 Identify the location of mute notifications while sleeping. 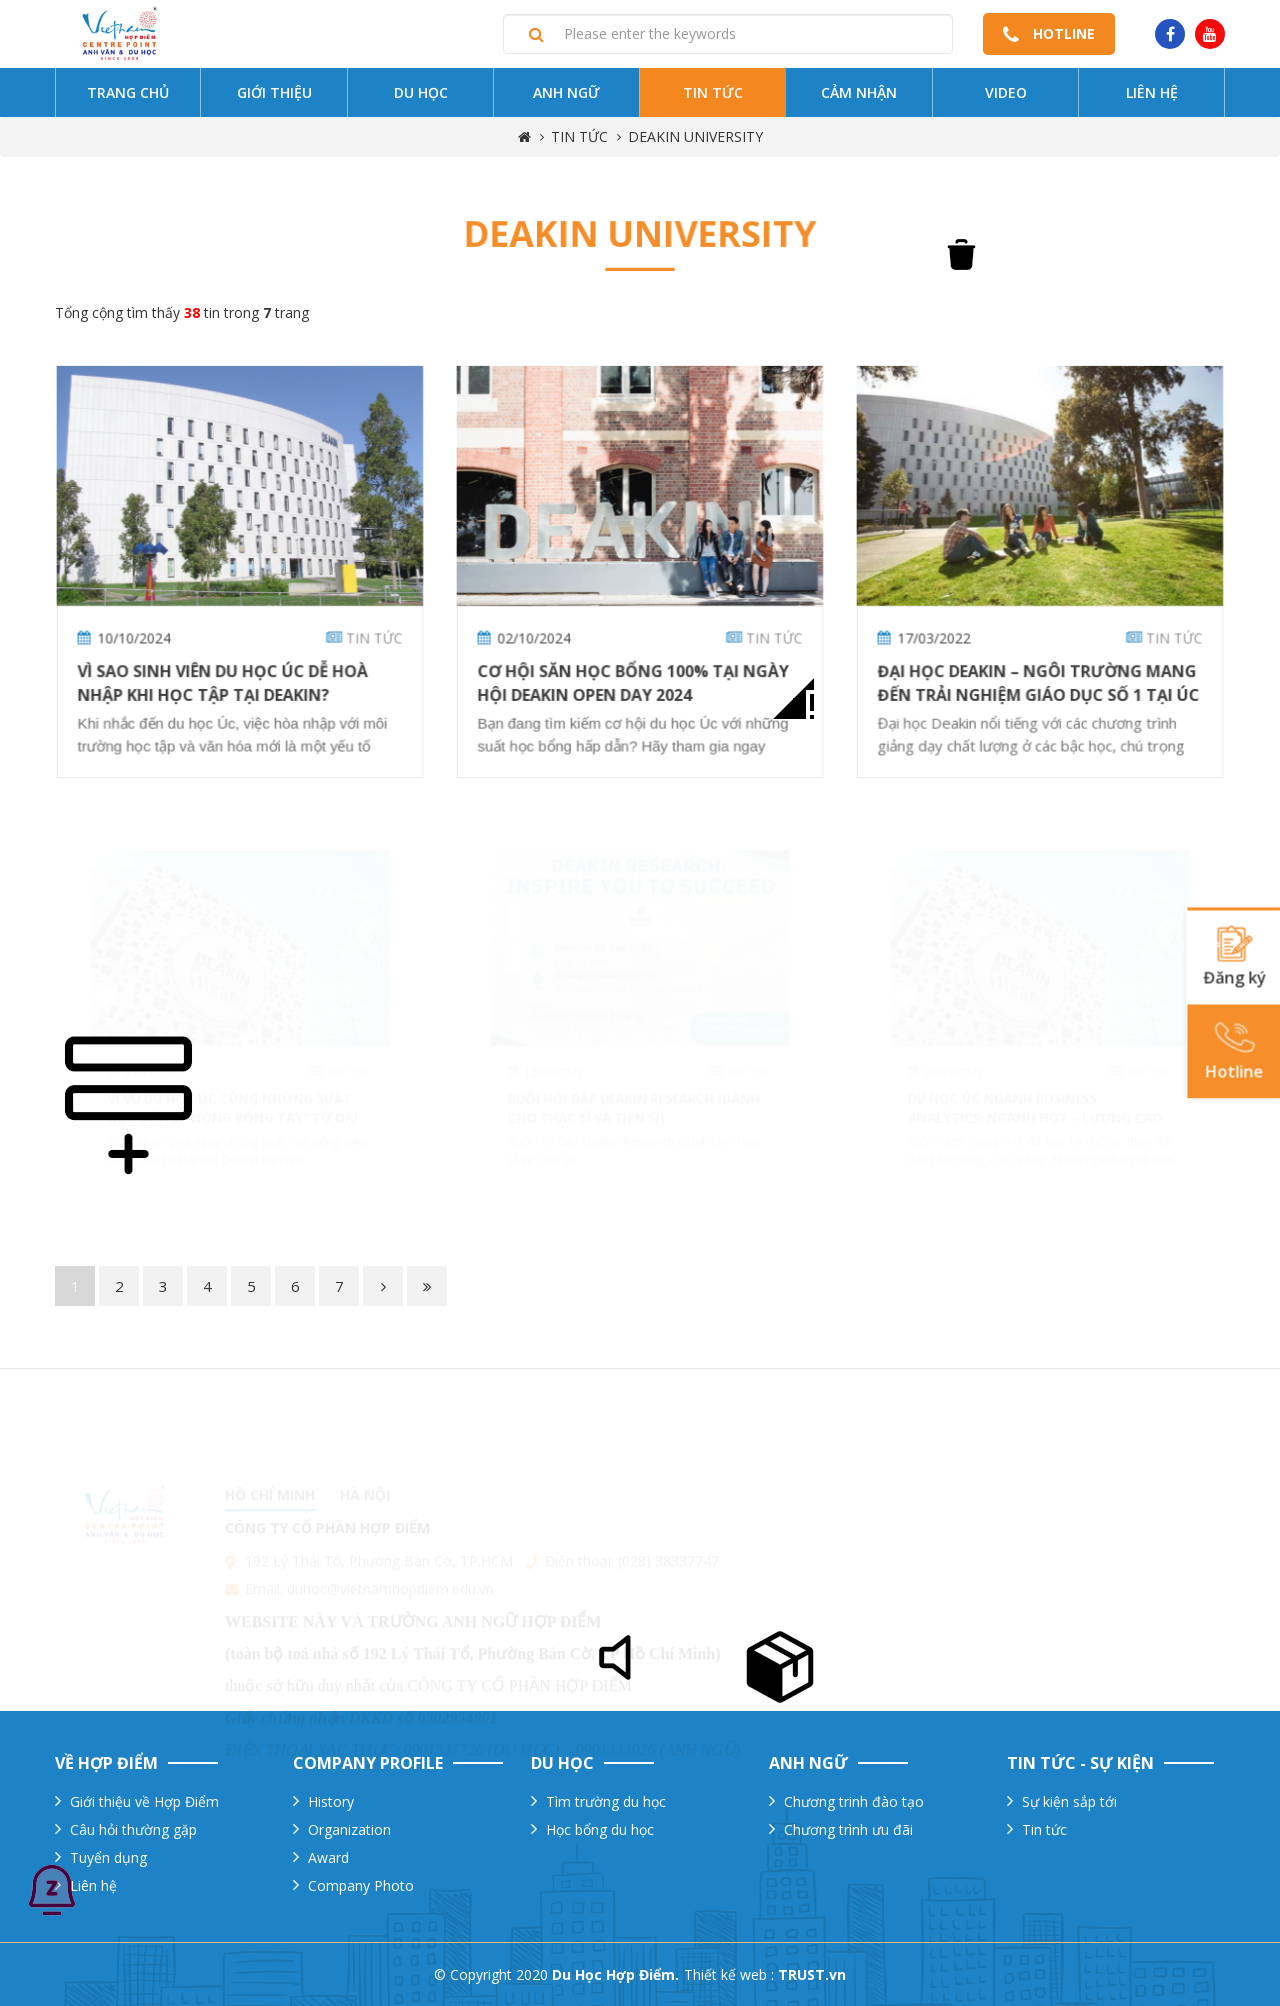
(52, 1890).